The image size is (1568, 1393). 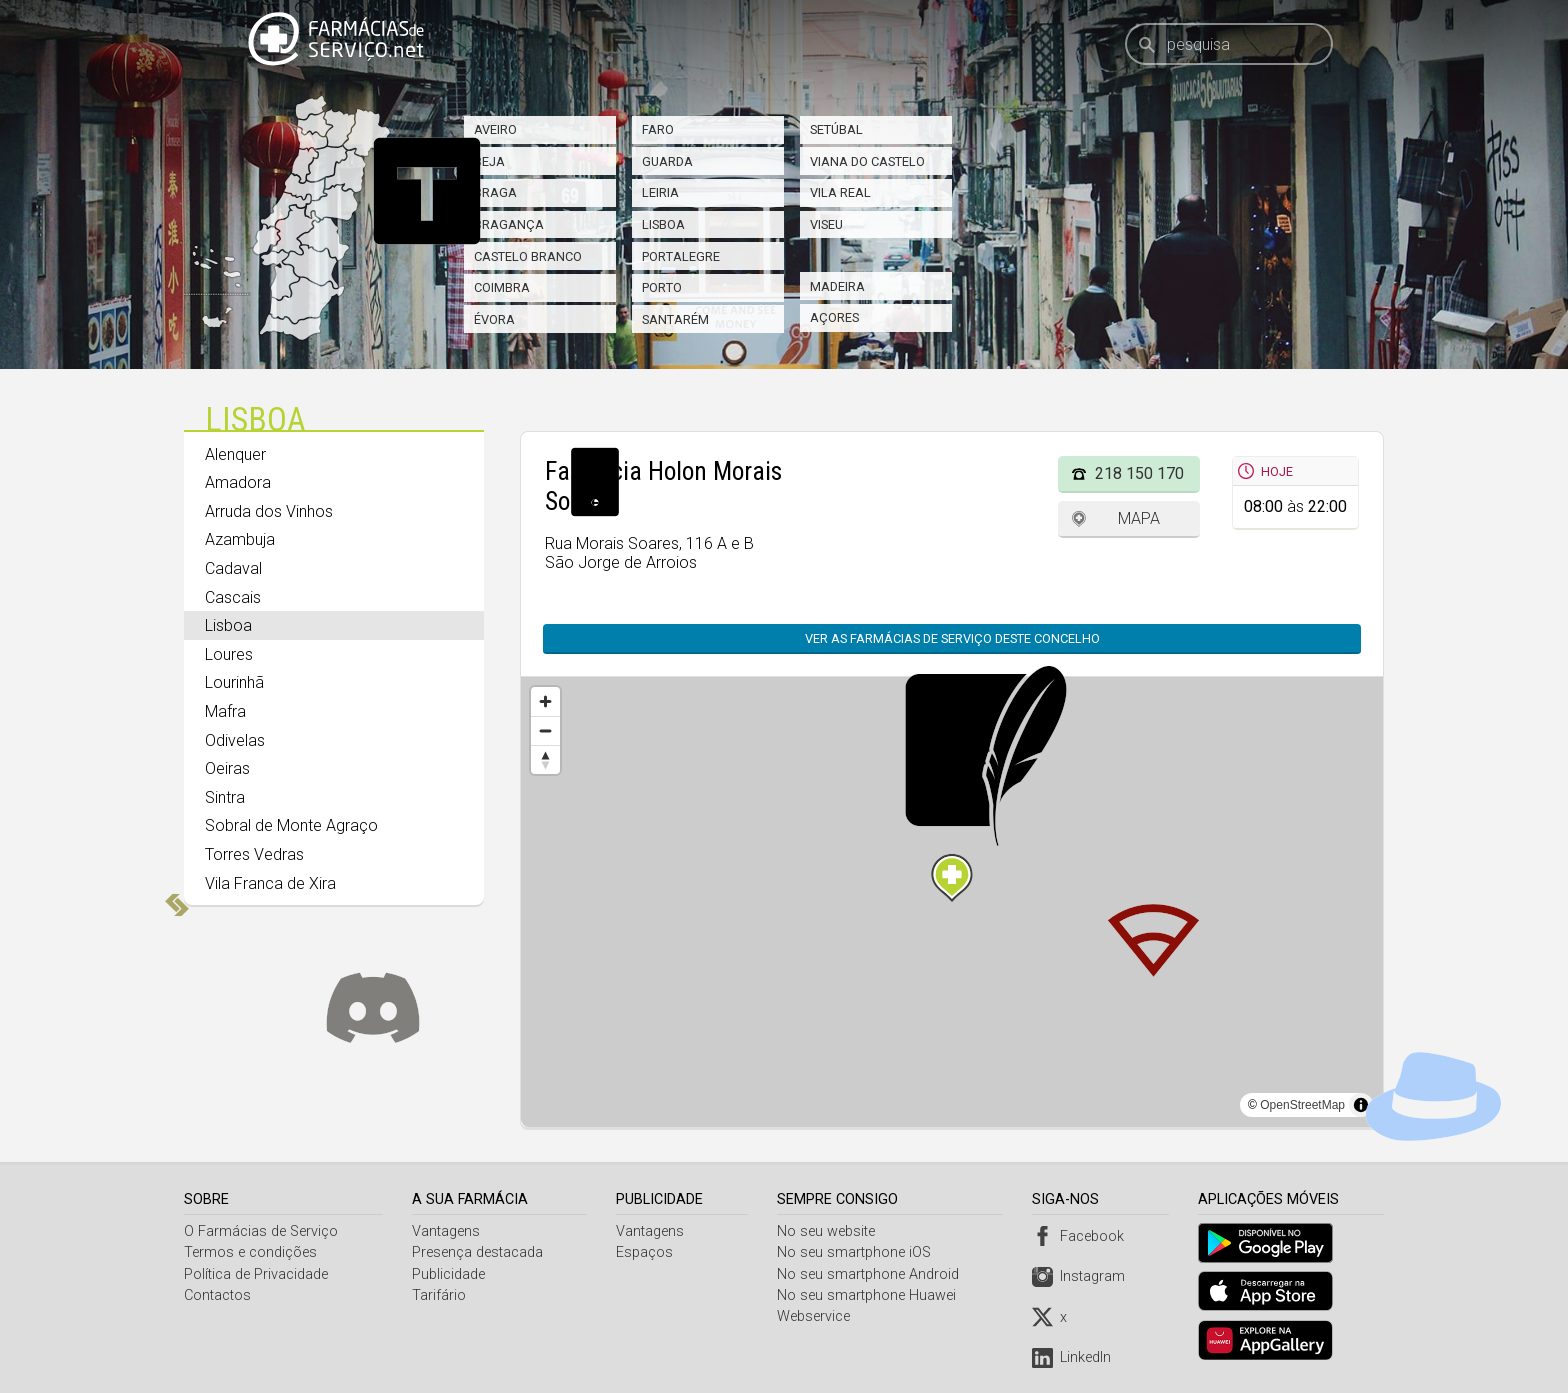 What do you see at coordinates (177, 905) in the screenshot?
I see `visit the CSS Design Awards website` at bounding box center [177, 905].